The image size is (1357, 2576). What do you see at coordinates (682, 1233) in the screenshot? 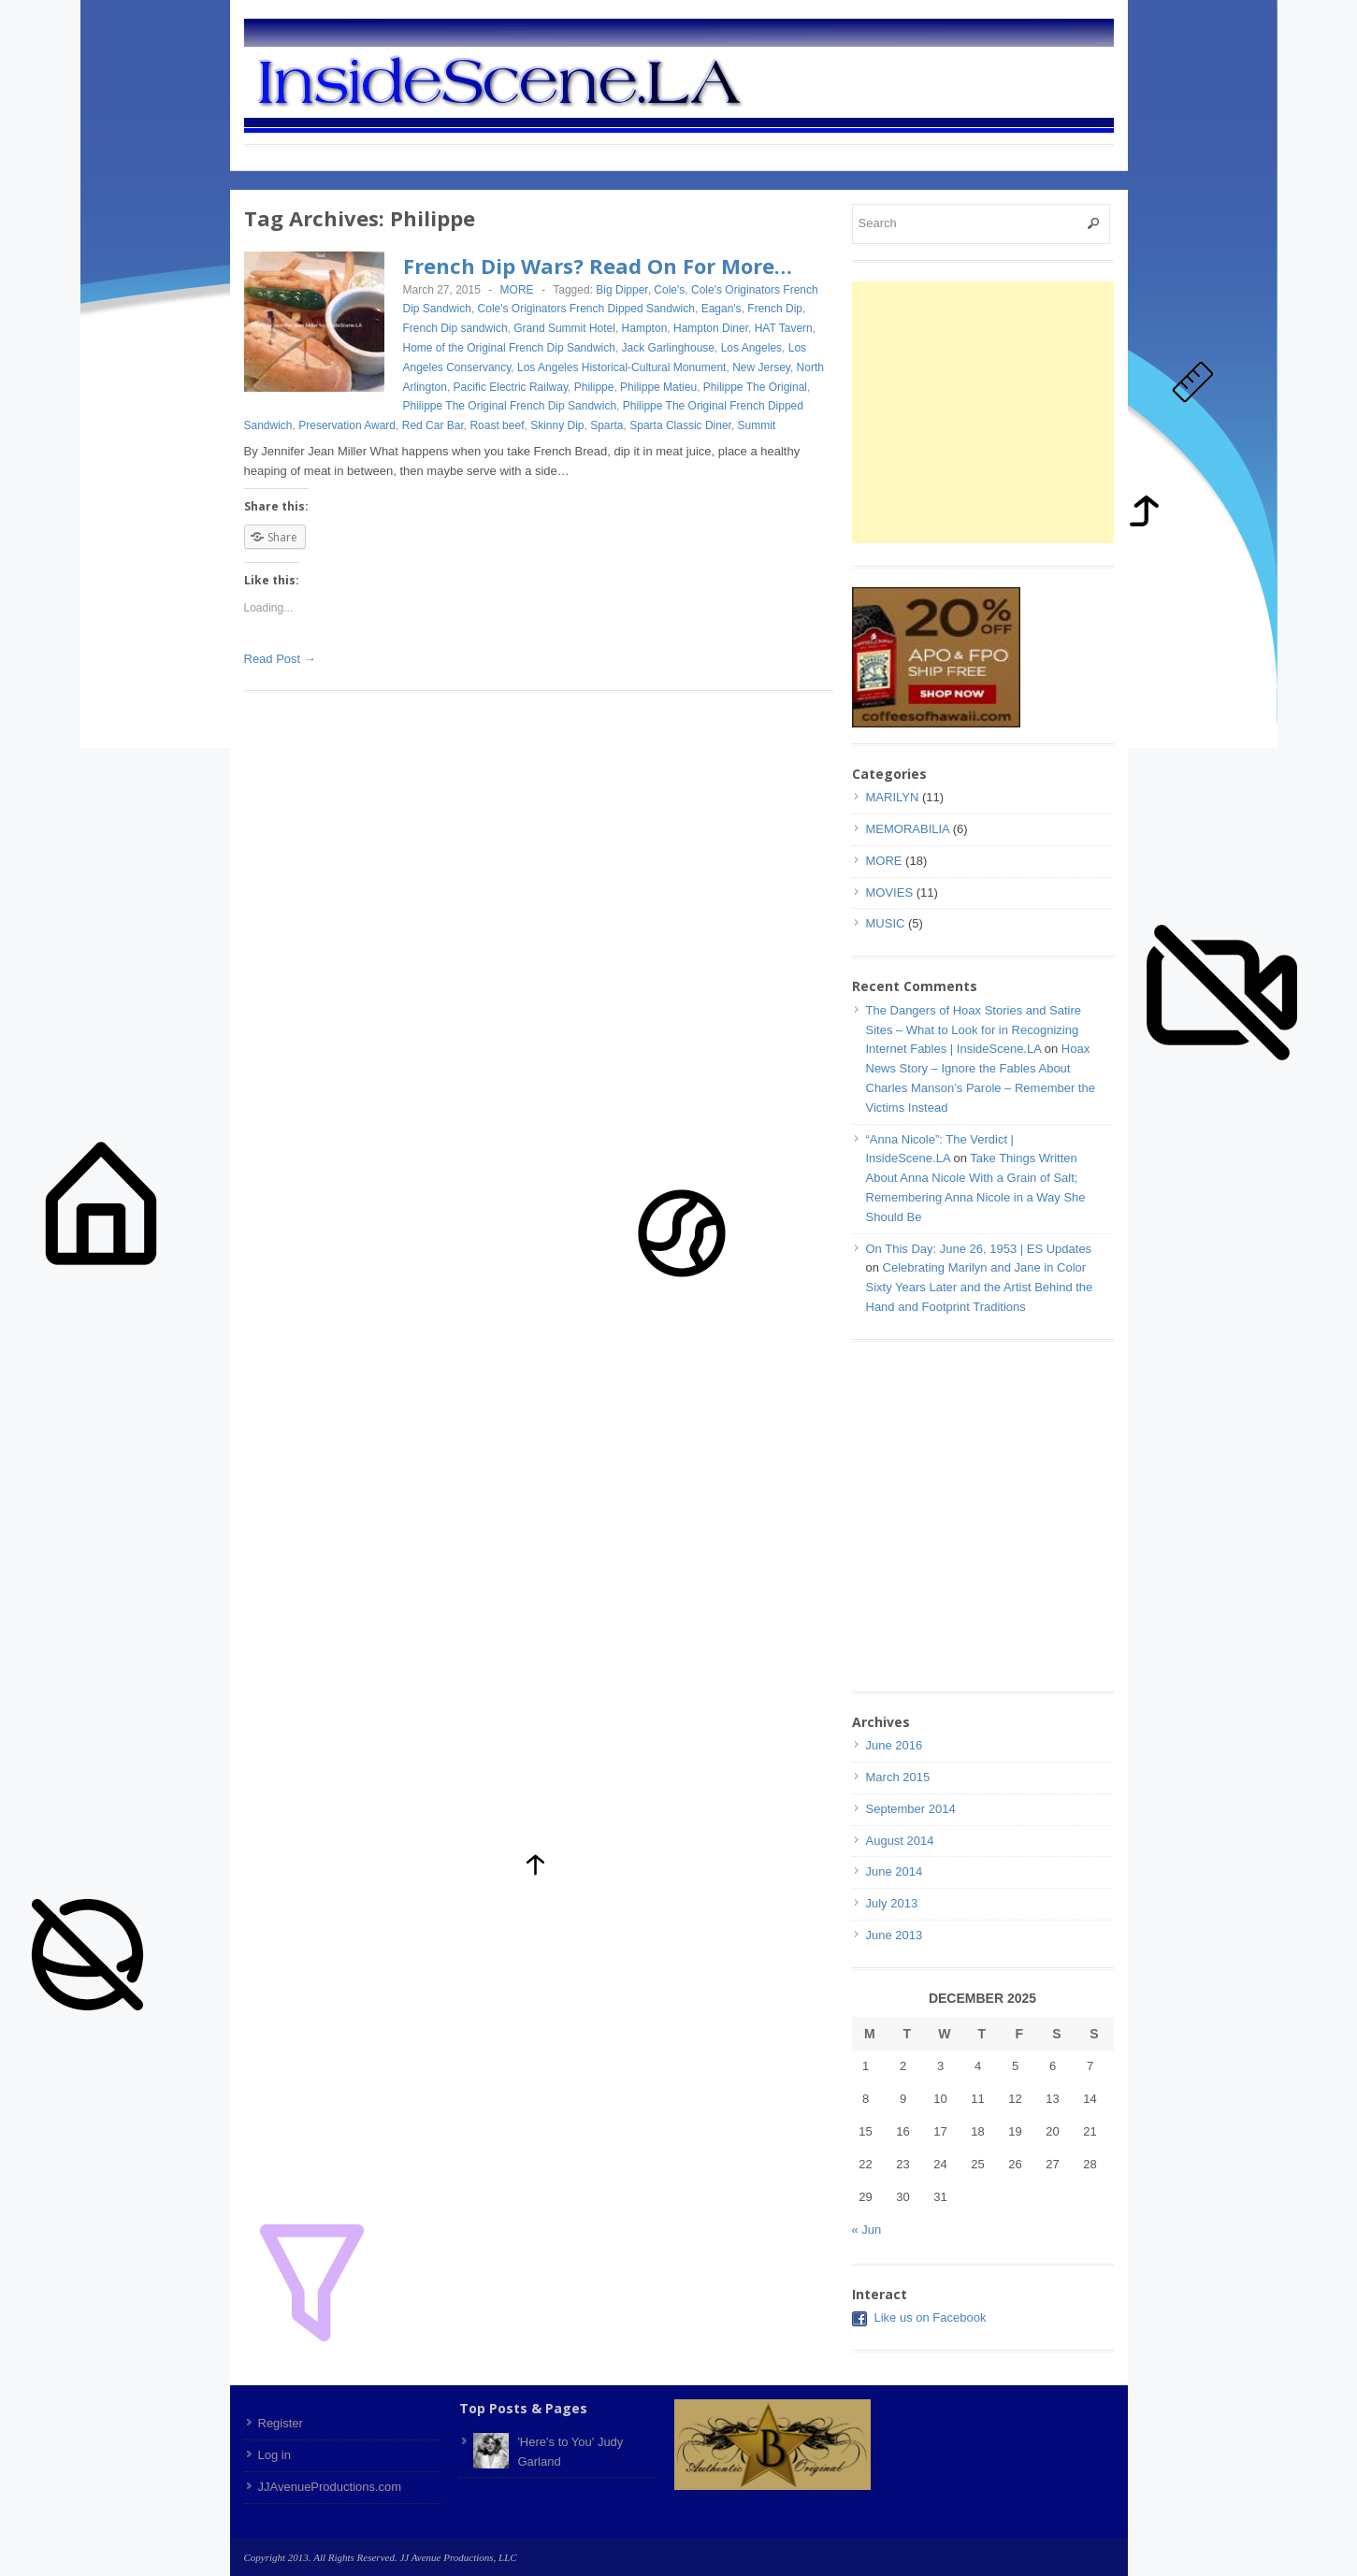
I see `switch to global or worldwide view` at bounding box center [682, 1233].